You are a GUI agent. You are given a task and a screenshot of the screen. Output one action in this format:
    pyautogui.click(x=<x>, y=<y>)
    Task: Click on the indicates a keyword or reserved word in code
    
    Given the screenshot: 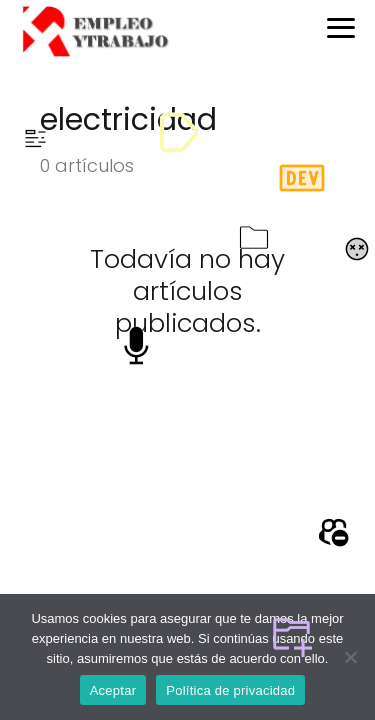 What is the action you would take?
    pyautogui.click(x=35, y=138)
    